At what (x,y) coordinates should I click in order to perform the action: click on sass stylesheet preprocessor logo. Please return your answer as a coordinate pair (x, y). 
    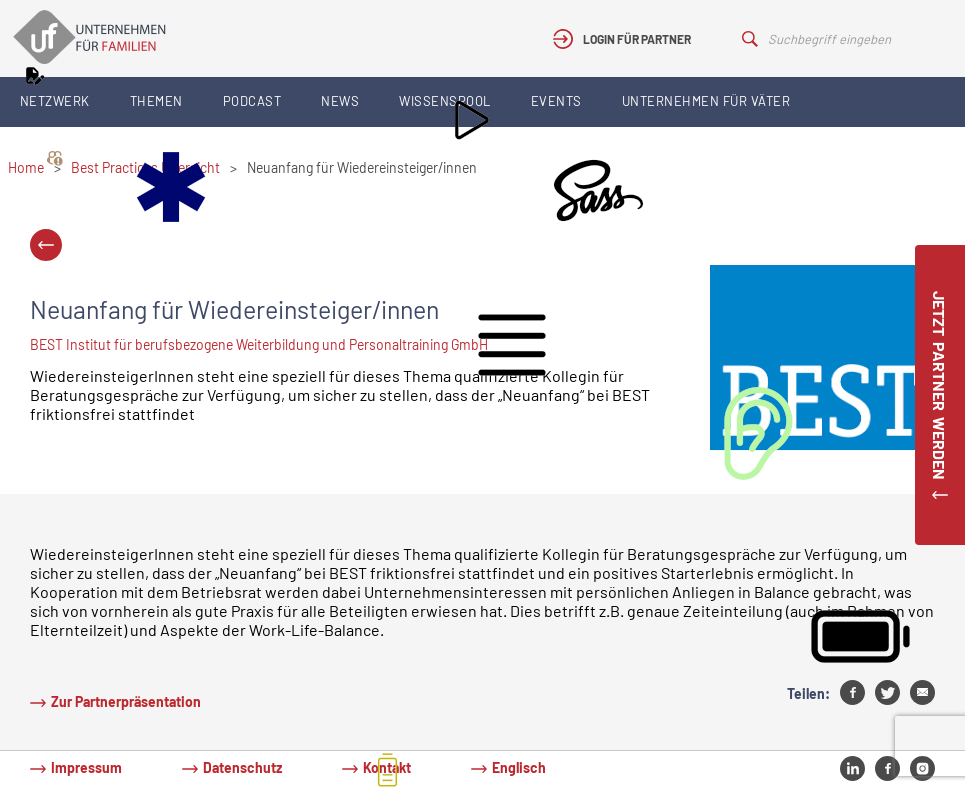
    Looking at the image, I should click on (598, 190).